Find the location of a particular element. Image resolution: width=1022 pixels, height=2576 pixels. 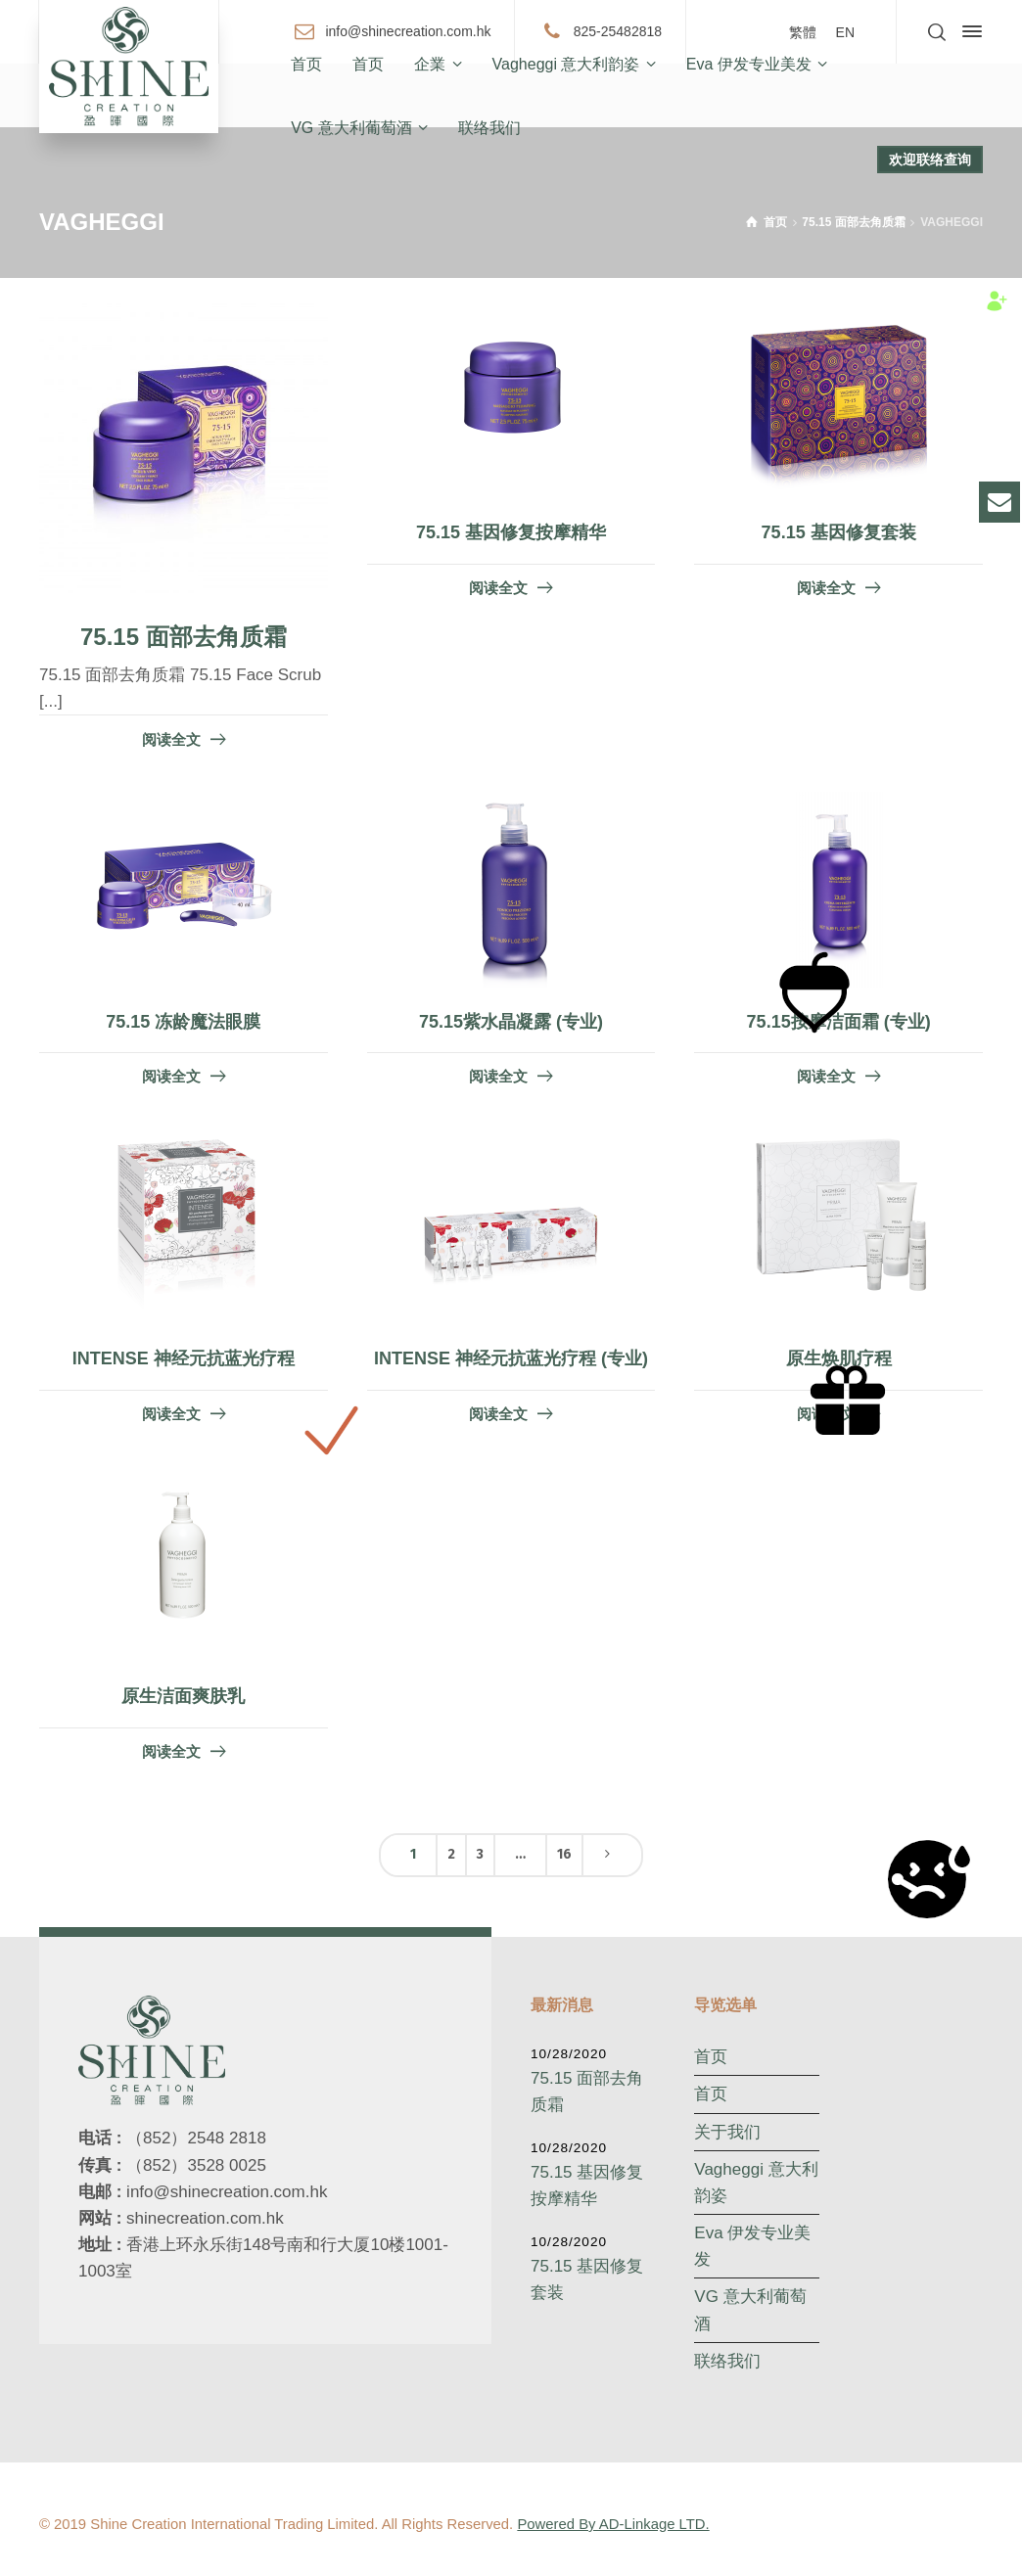

confirm or complete an action is located at coordinates (331, 1430).